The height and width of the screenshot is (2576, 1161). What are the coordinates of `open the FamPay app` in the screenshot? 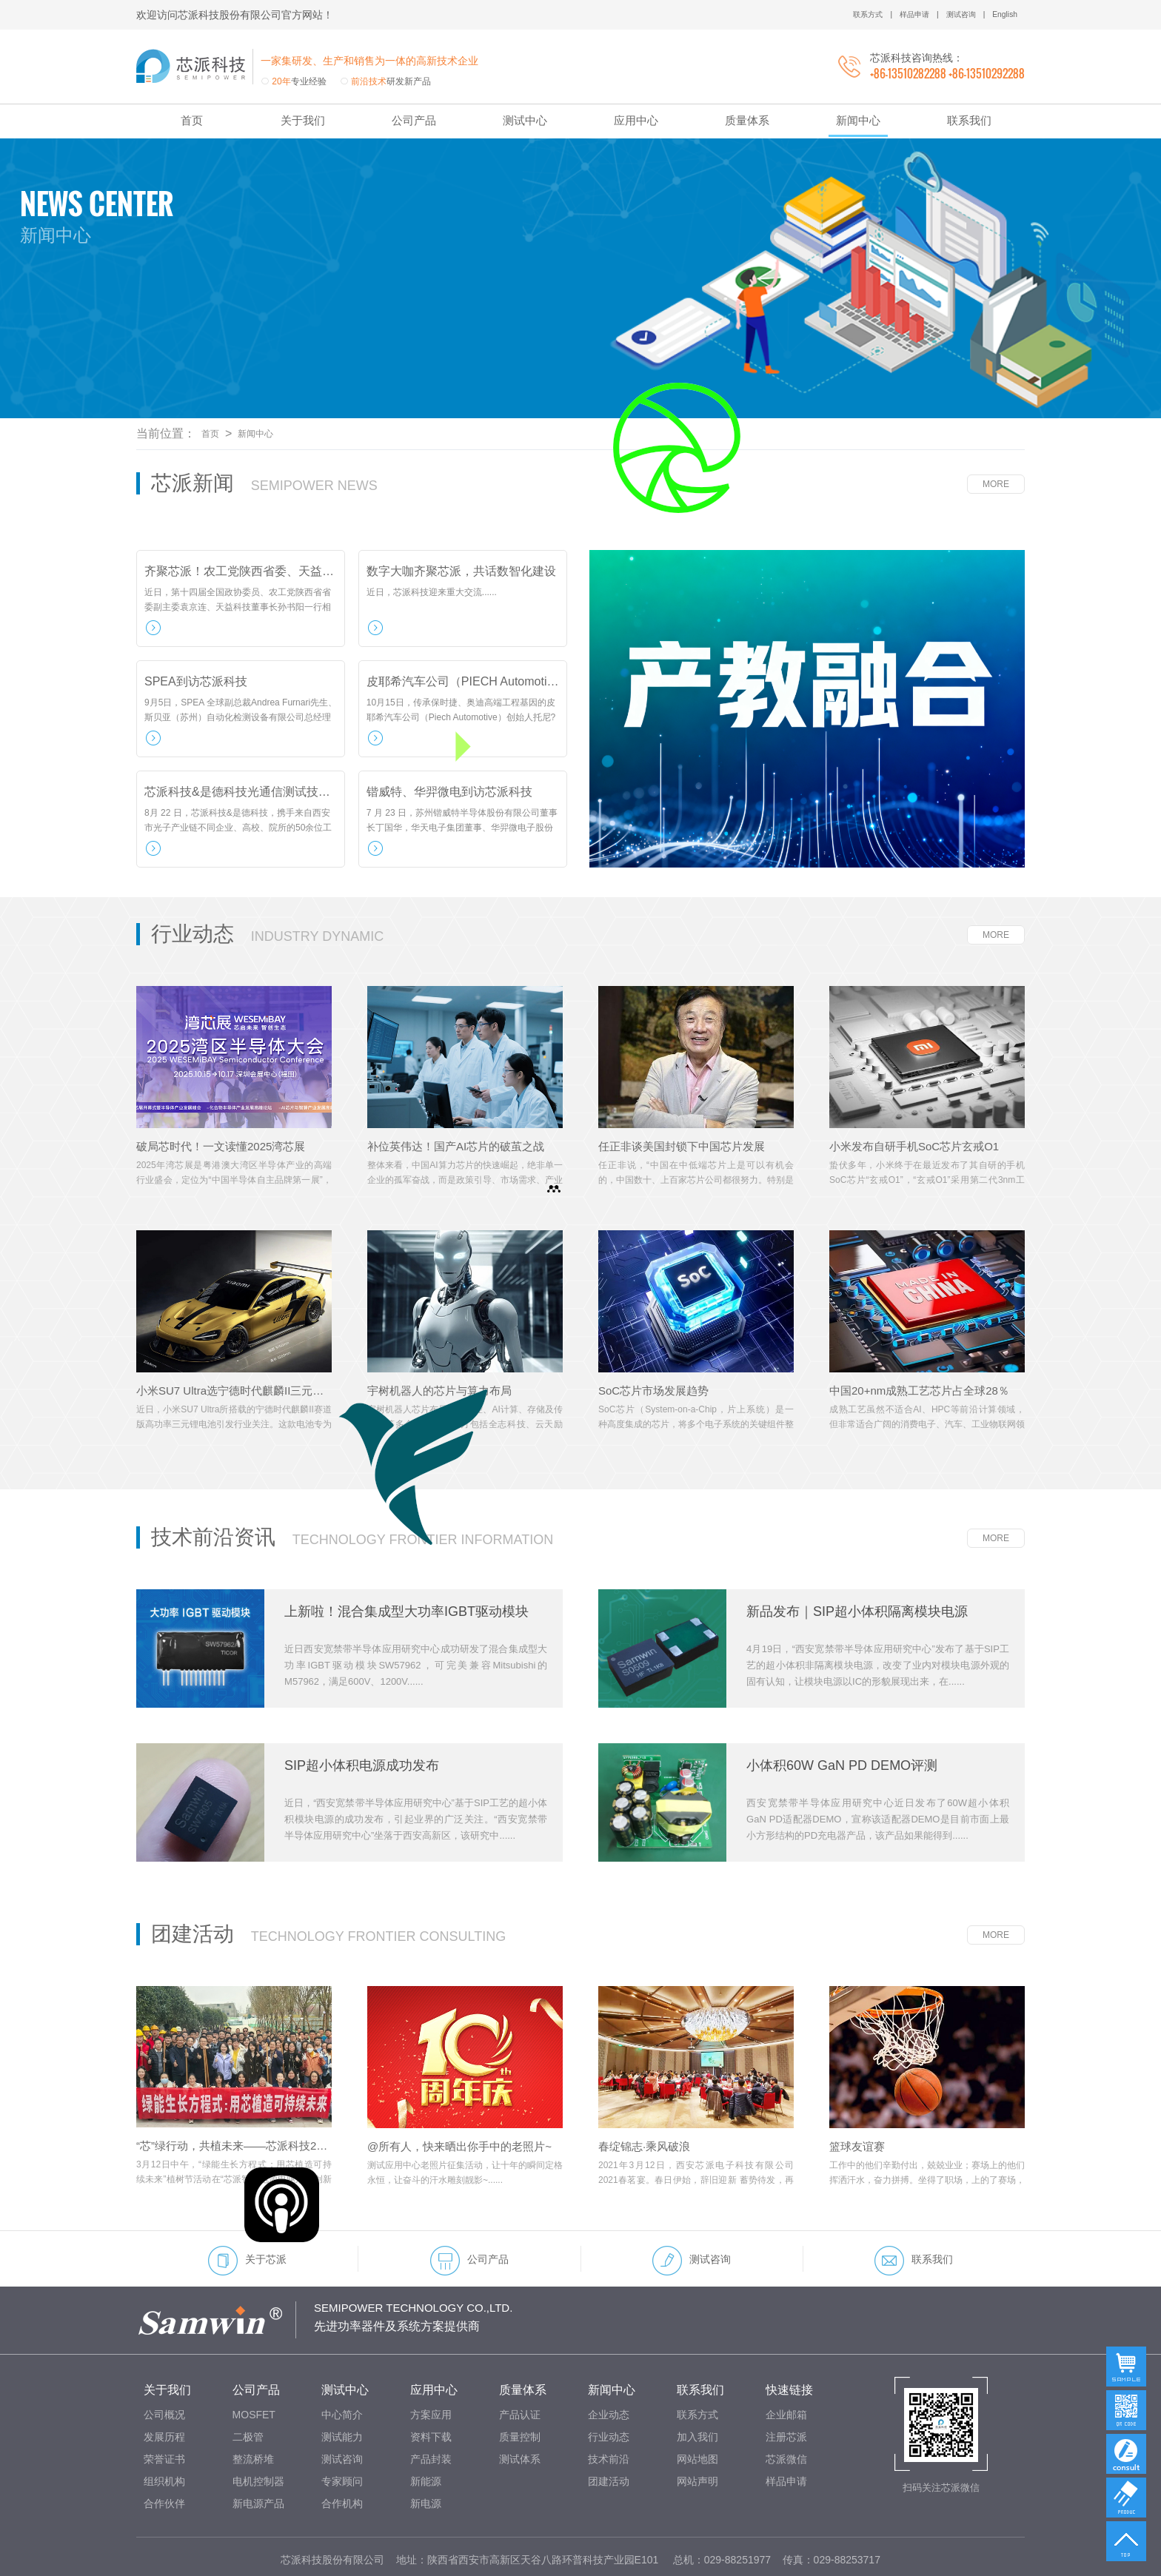 It's located at (413, 1467).